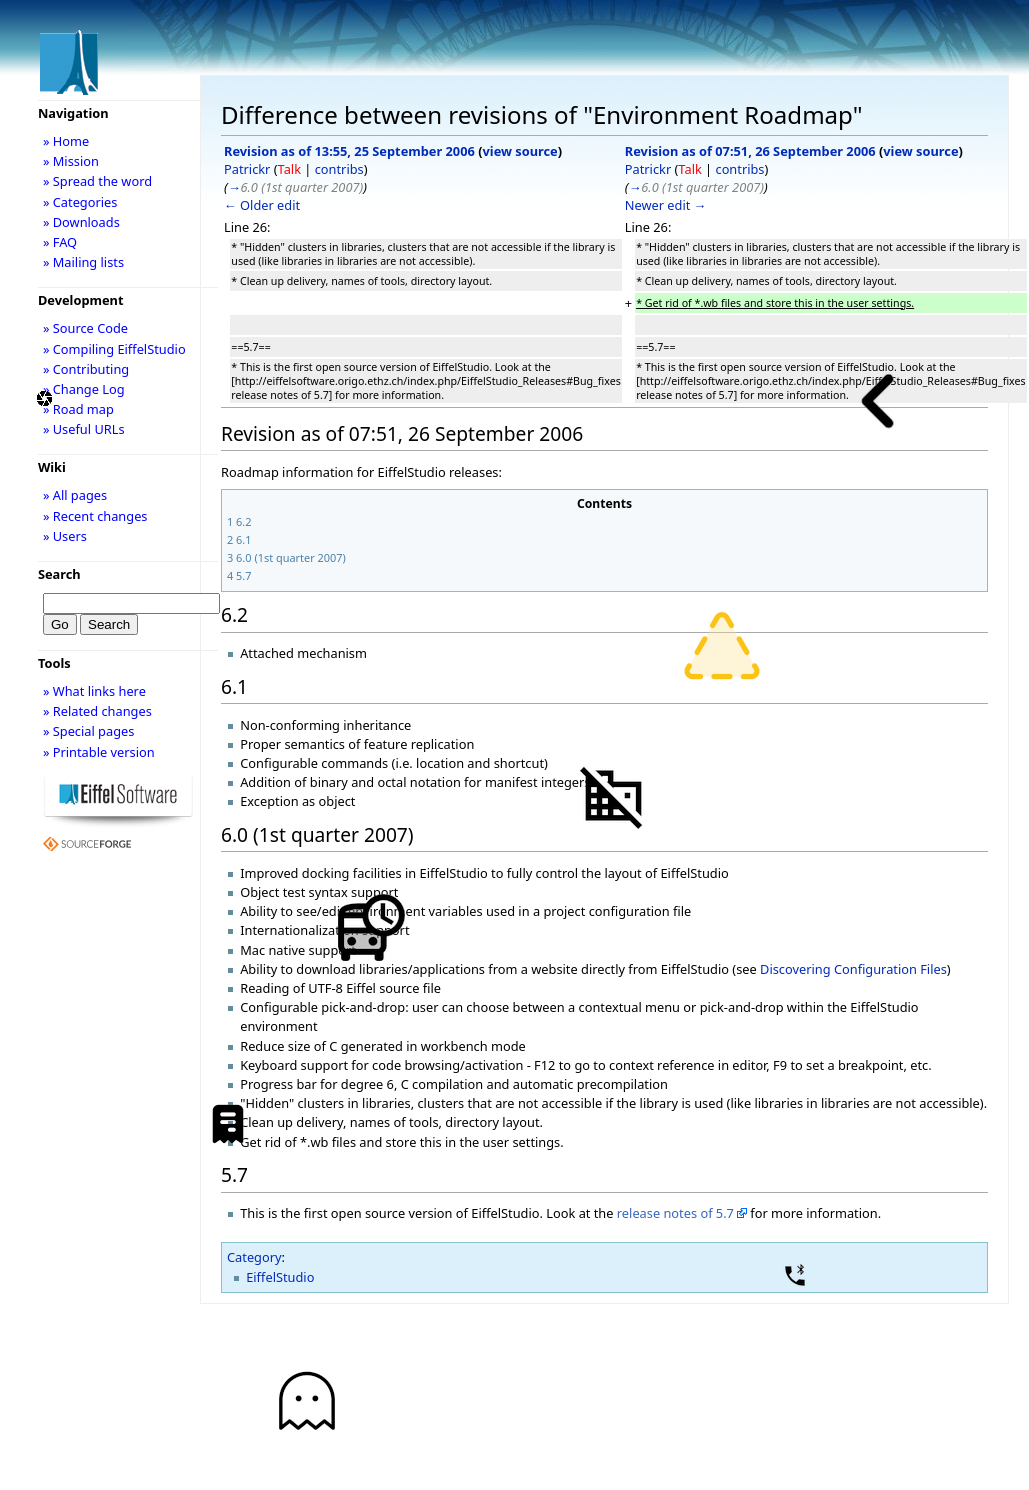 Image resolution: width=1029 pixels, height=1490 pixels. What do you see at coordinates (795, 1276) in the screenshot?
I see `indicates an active call using a bluetooth speaker` at bounding box center [795, 1276].